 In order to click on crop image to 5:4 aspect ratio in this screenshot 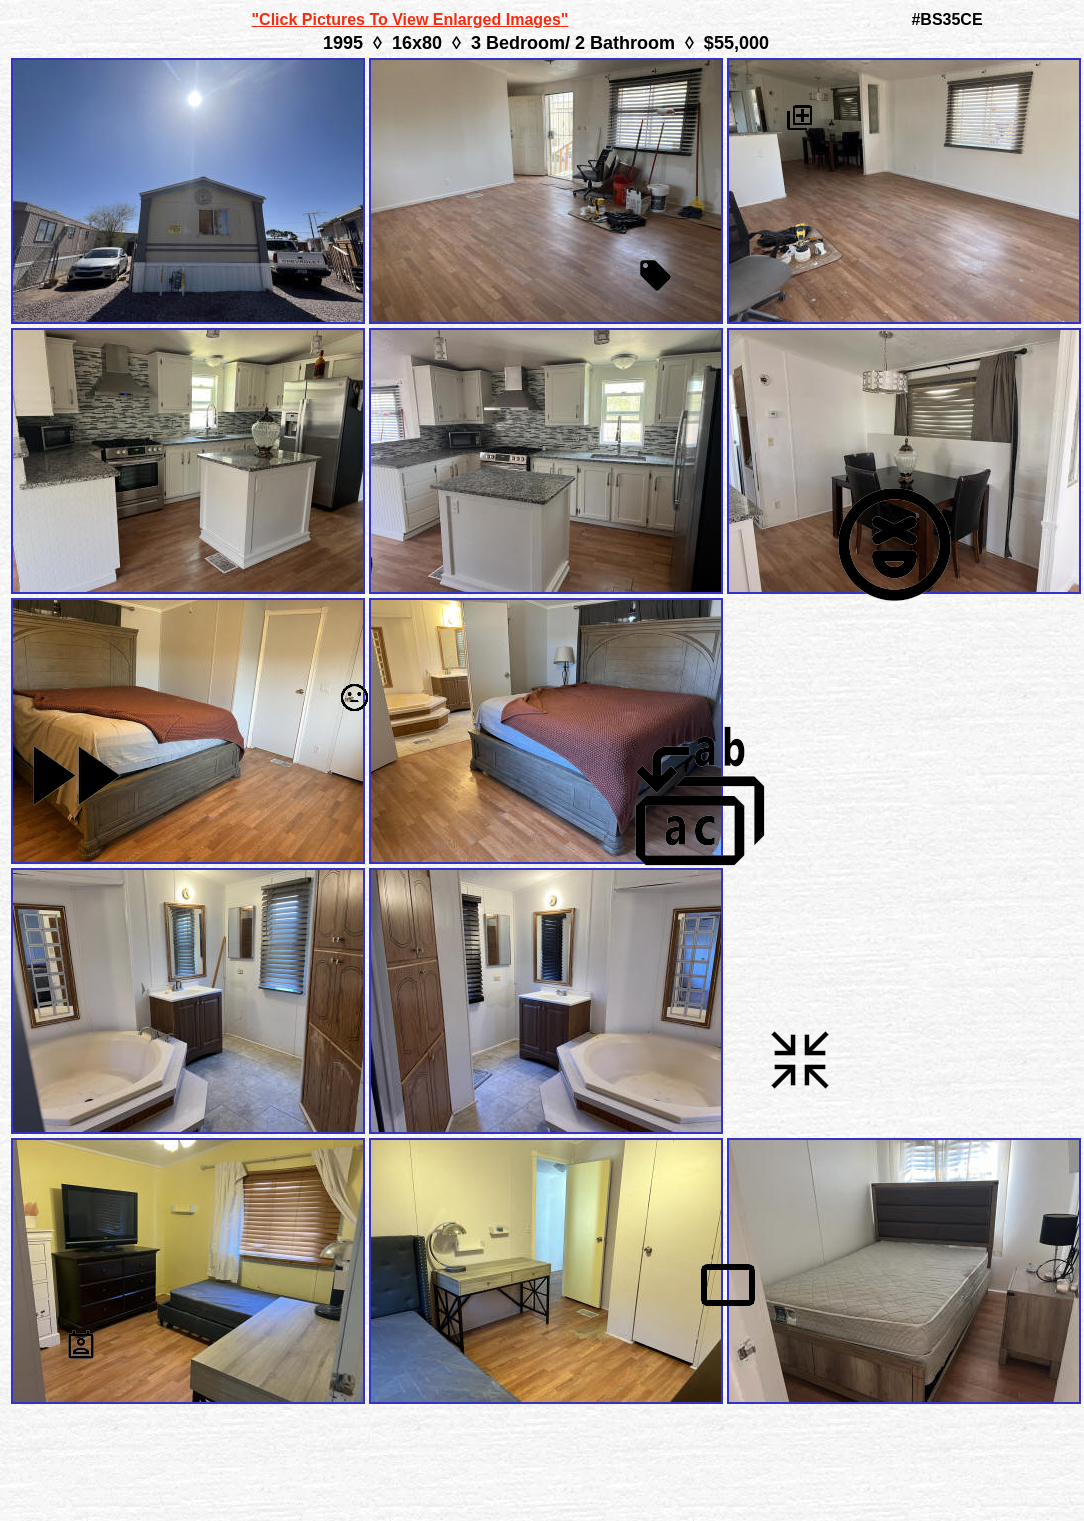, I will do `click(728, 1285)`.